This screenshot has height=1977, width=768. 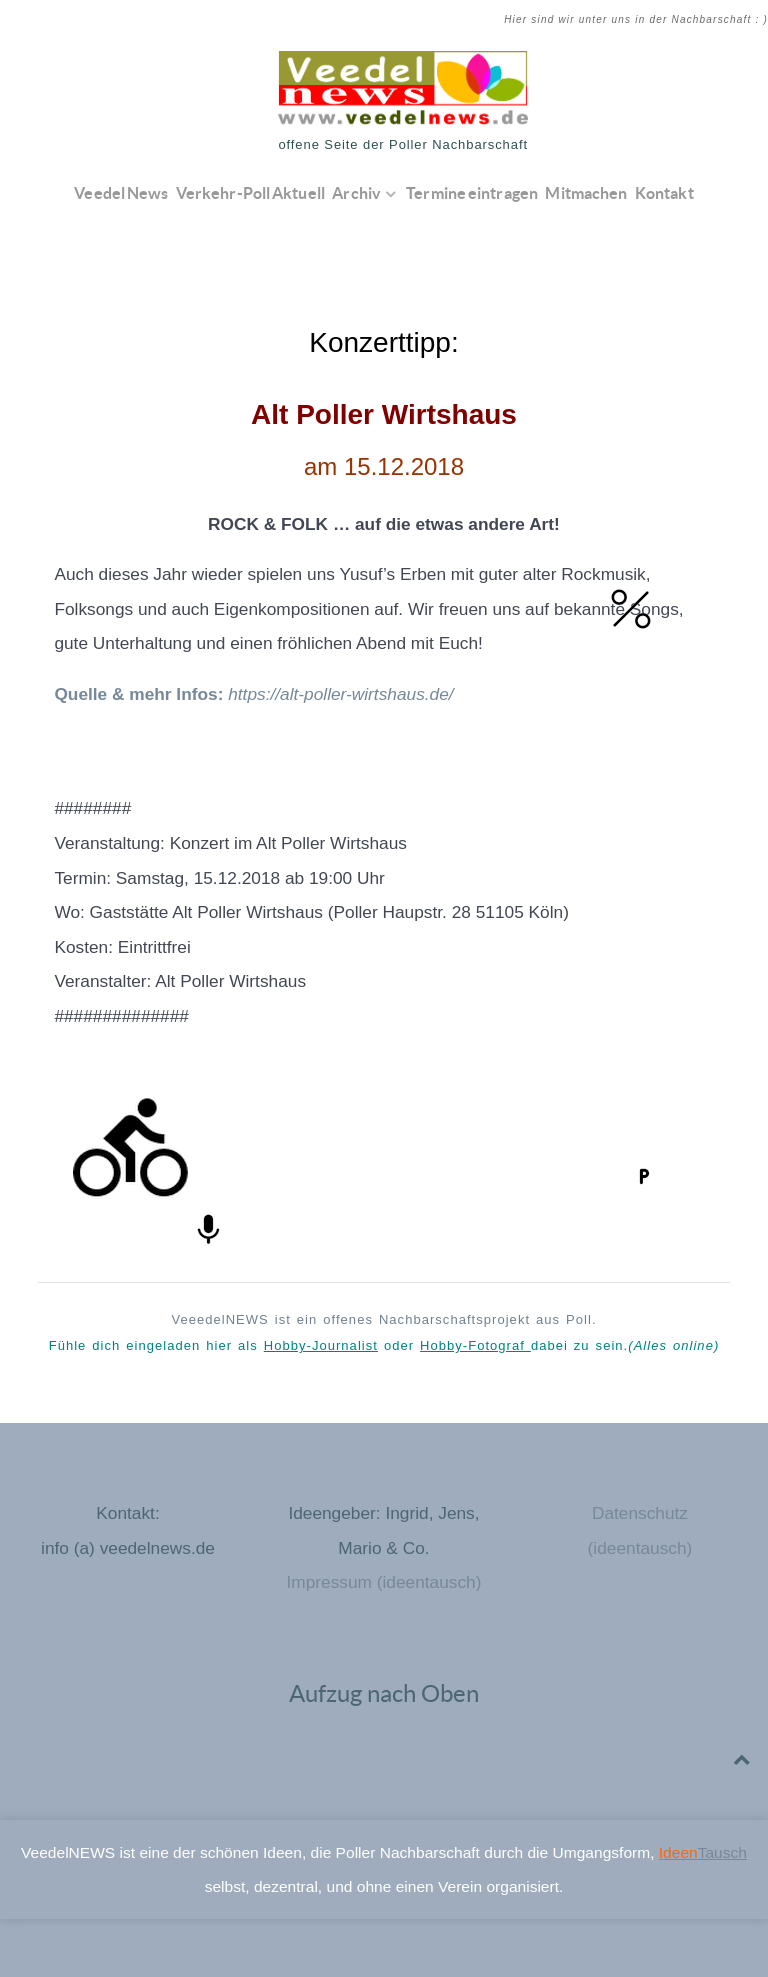 What do you see at coordinates (208, 1228) in the screenshot?
I see `tap to use voice input` at bounding box center [208, 1228].